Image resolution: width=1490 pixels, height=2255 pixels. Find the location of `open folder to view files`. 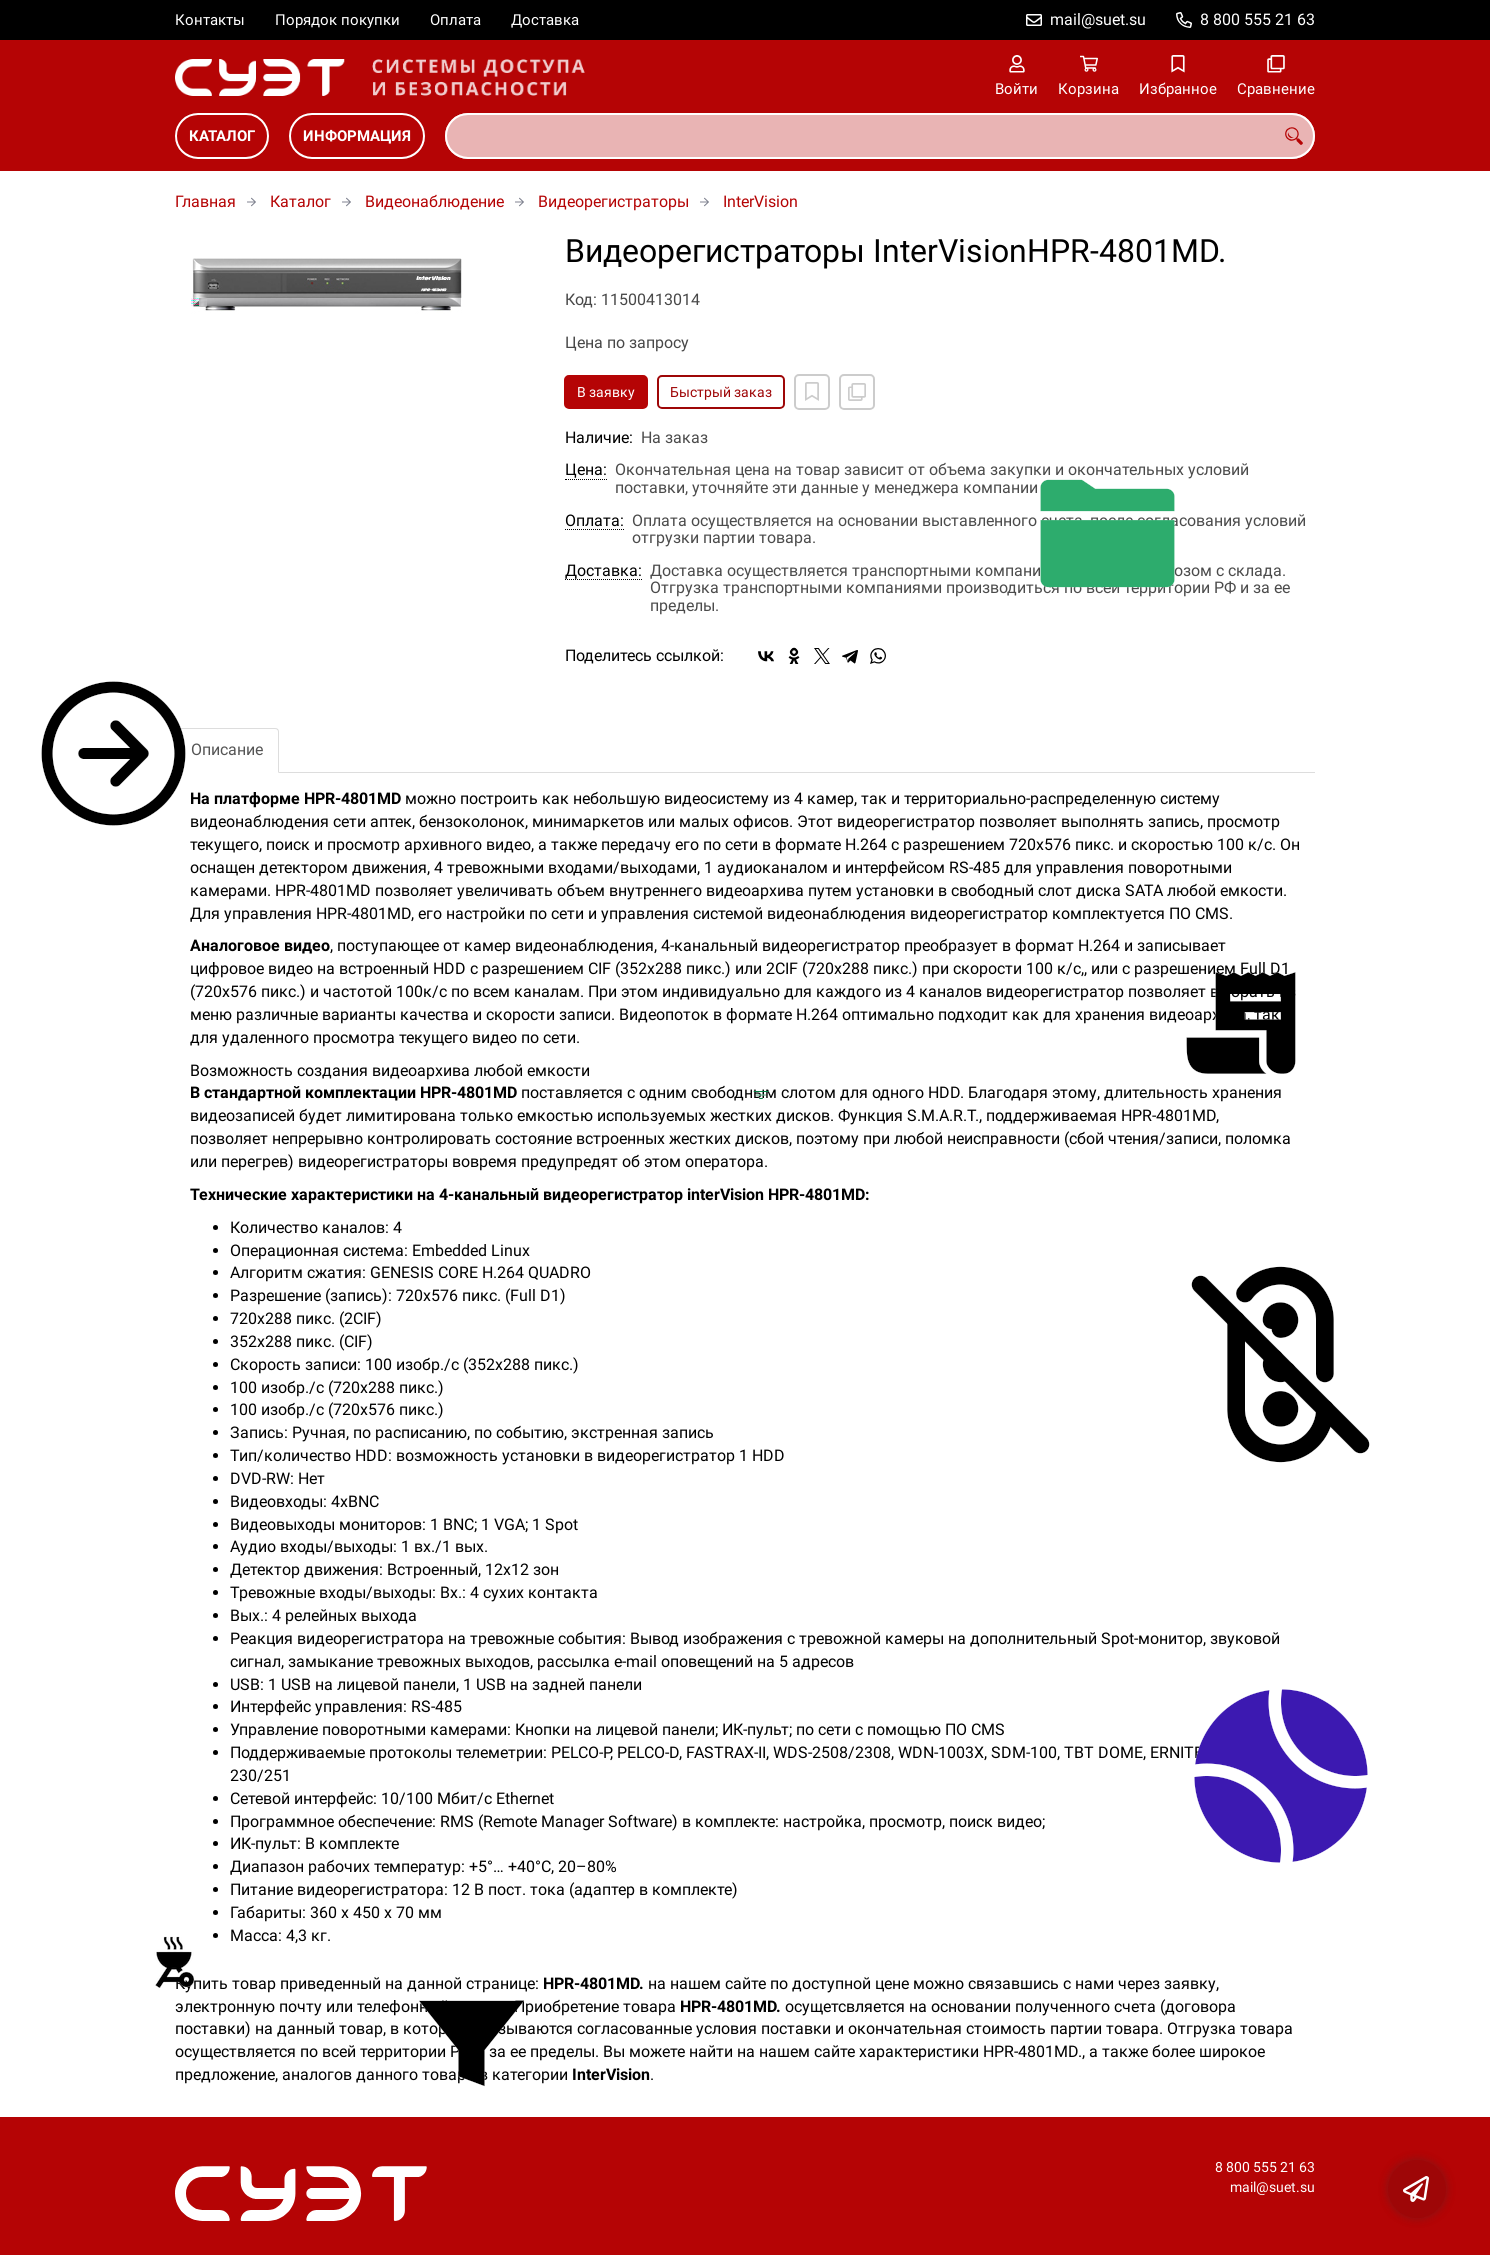

open folder to view files is located at coordinates (1107, 533).